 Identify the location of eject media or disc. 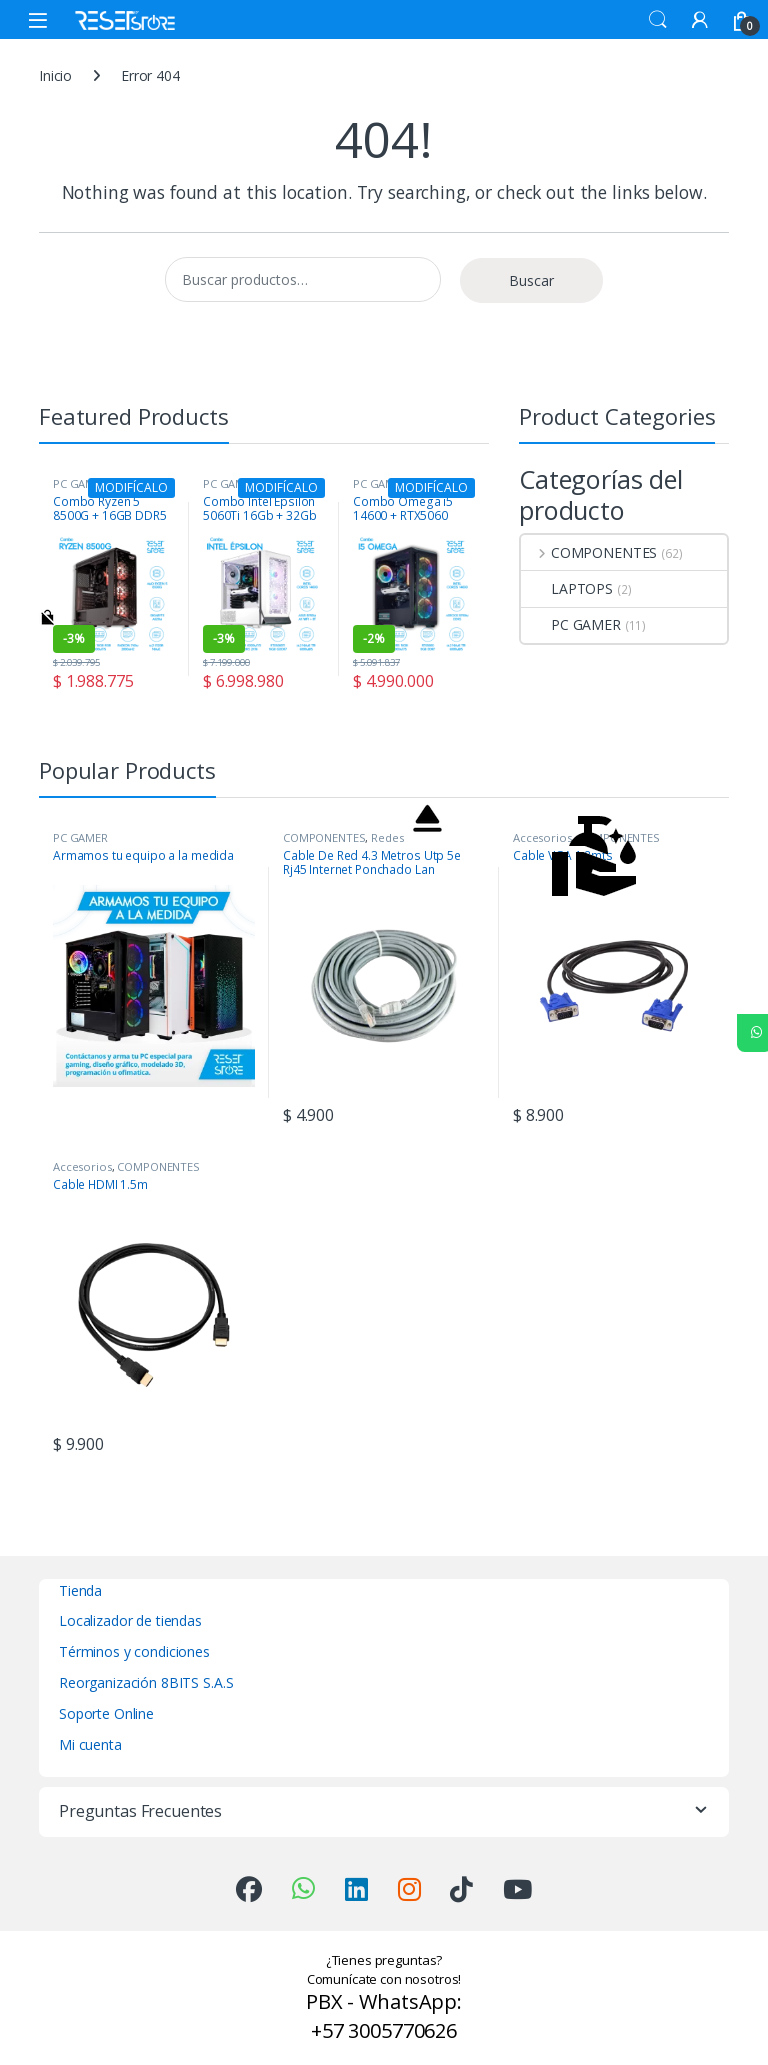
(427, 817).